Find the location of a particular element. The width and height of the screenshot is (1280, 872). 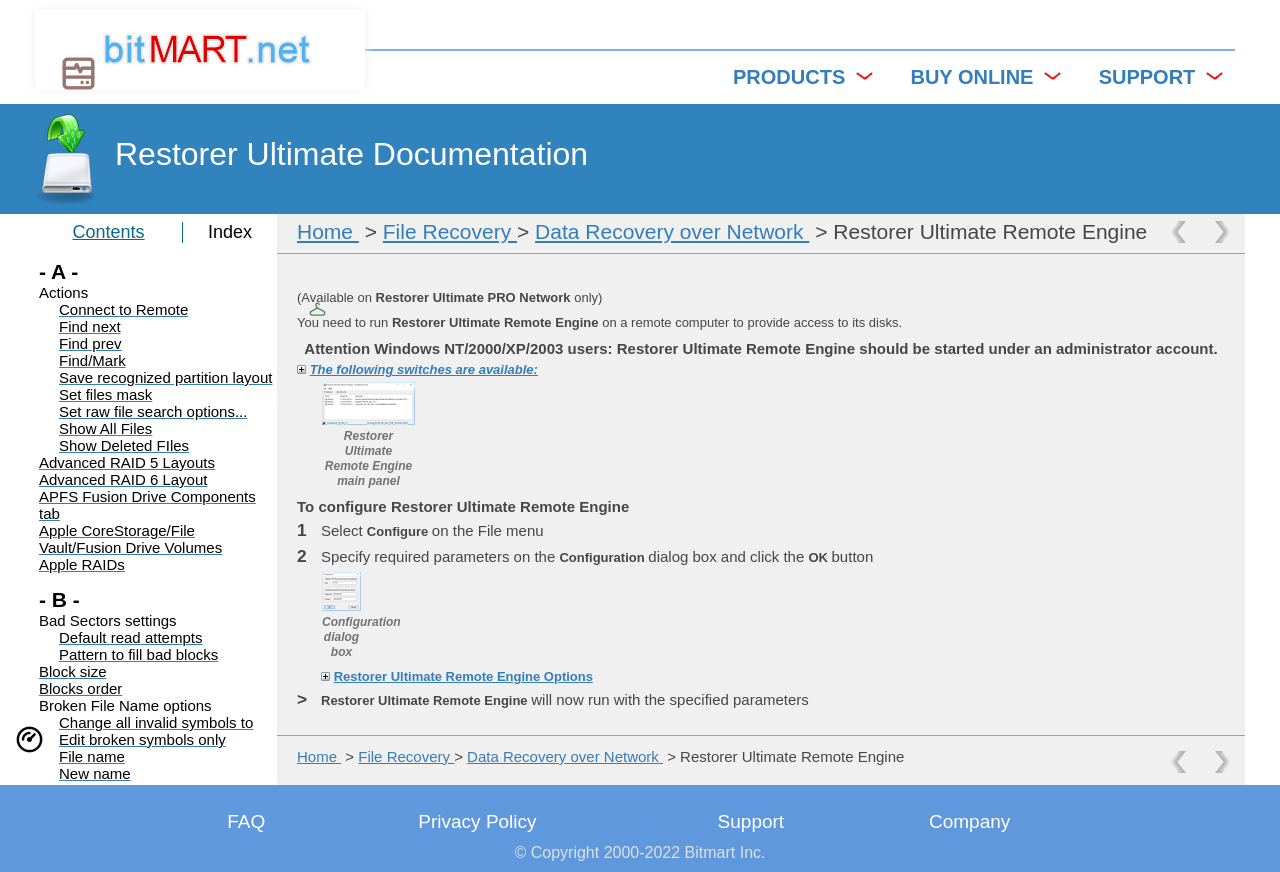

view heart rate or vital signs data is located at coordinates (78, 73).